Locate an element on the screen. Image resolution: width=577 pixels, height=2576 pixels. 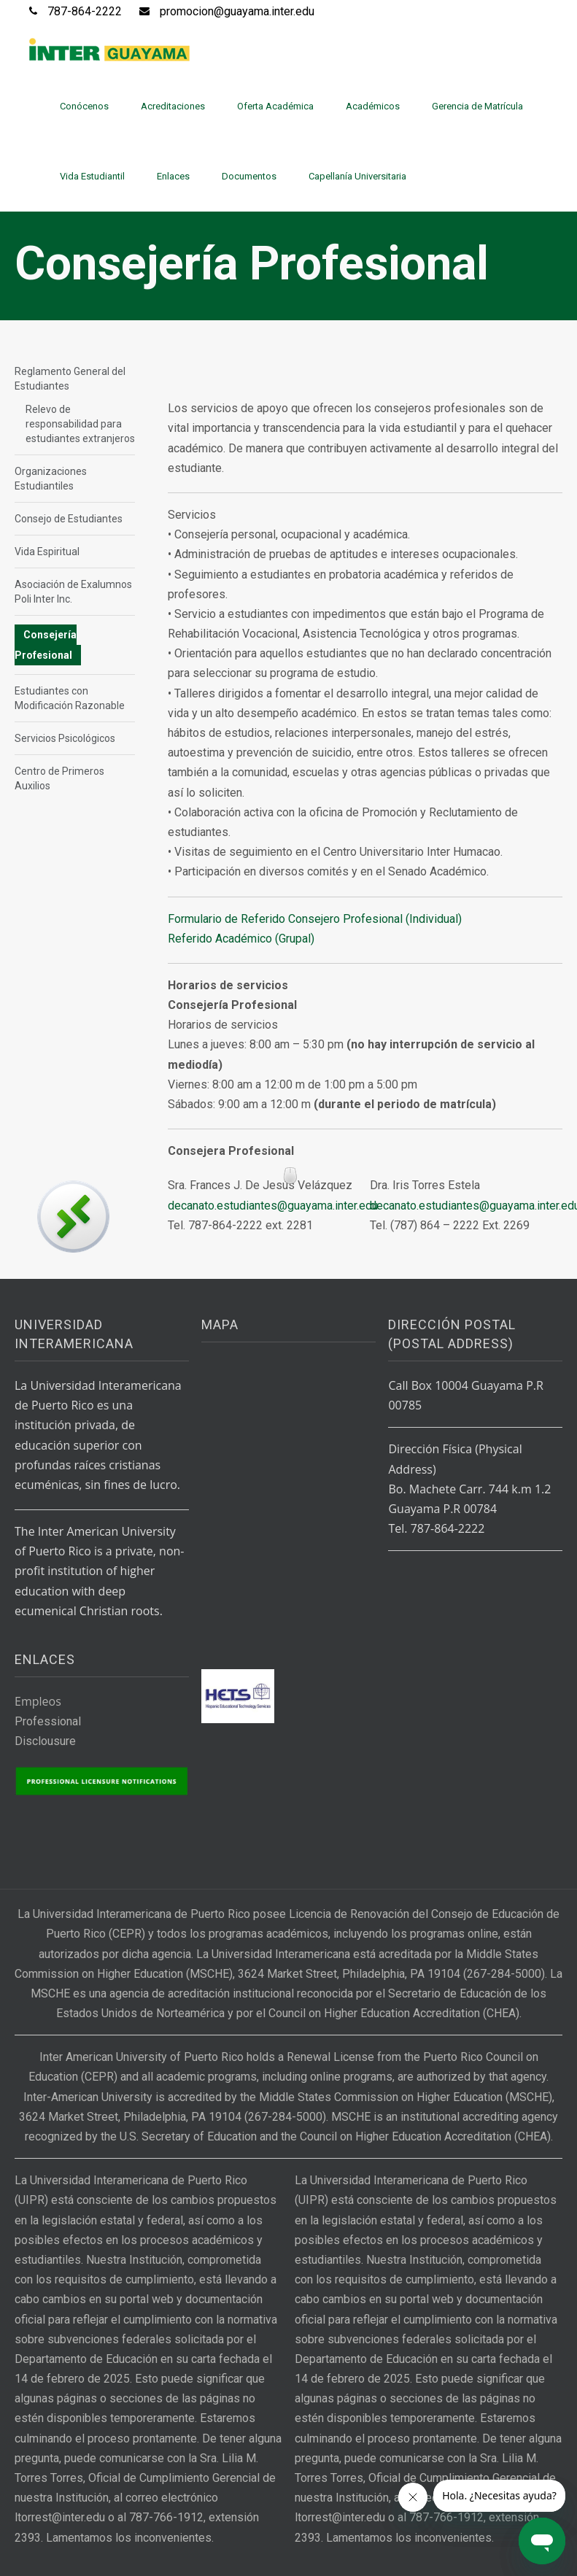
indicates file or folder is syncing is located at coordinates (73, 1216).